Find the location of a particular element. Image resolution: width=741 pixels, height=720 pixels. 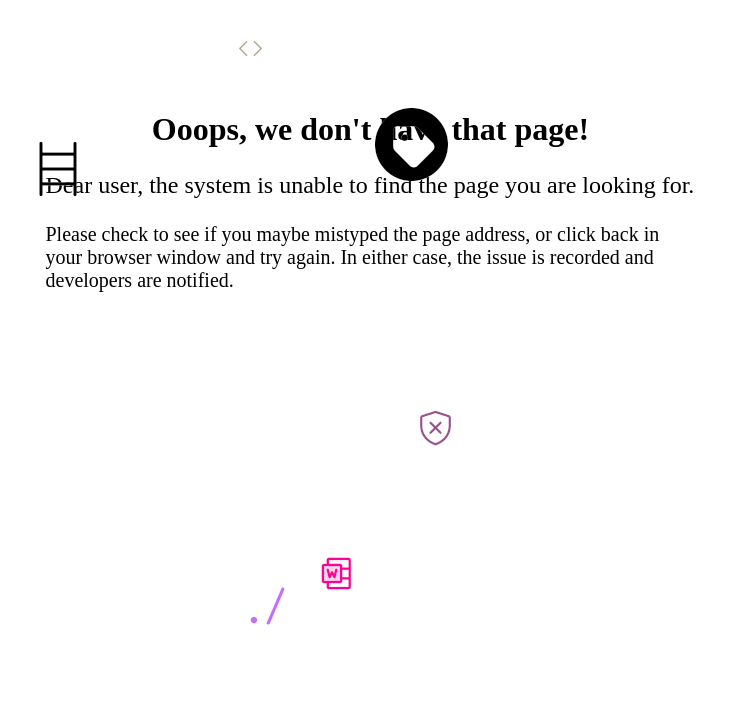

view tagged items in your feed is located at coordinates (411, 144).